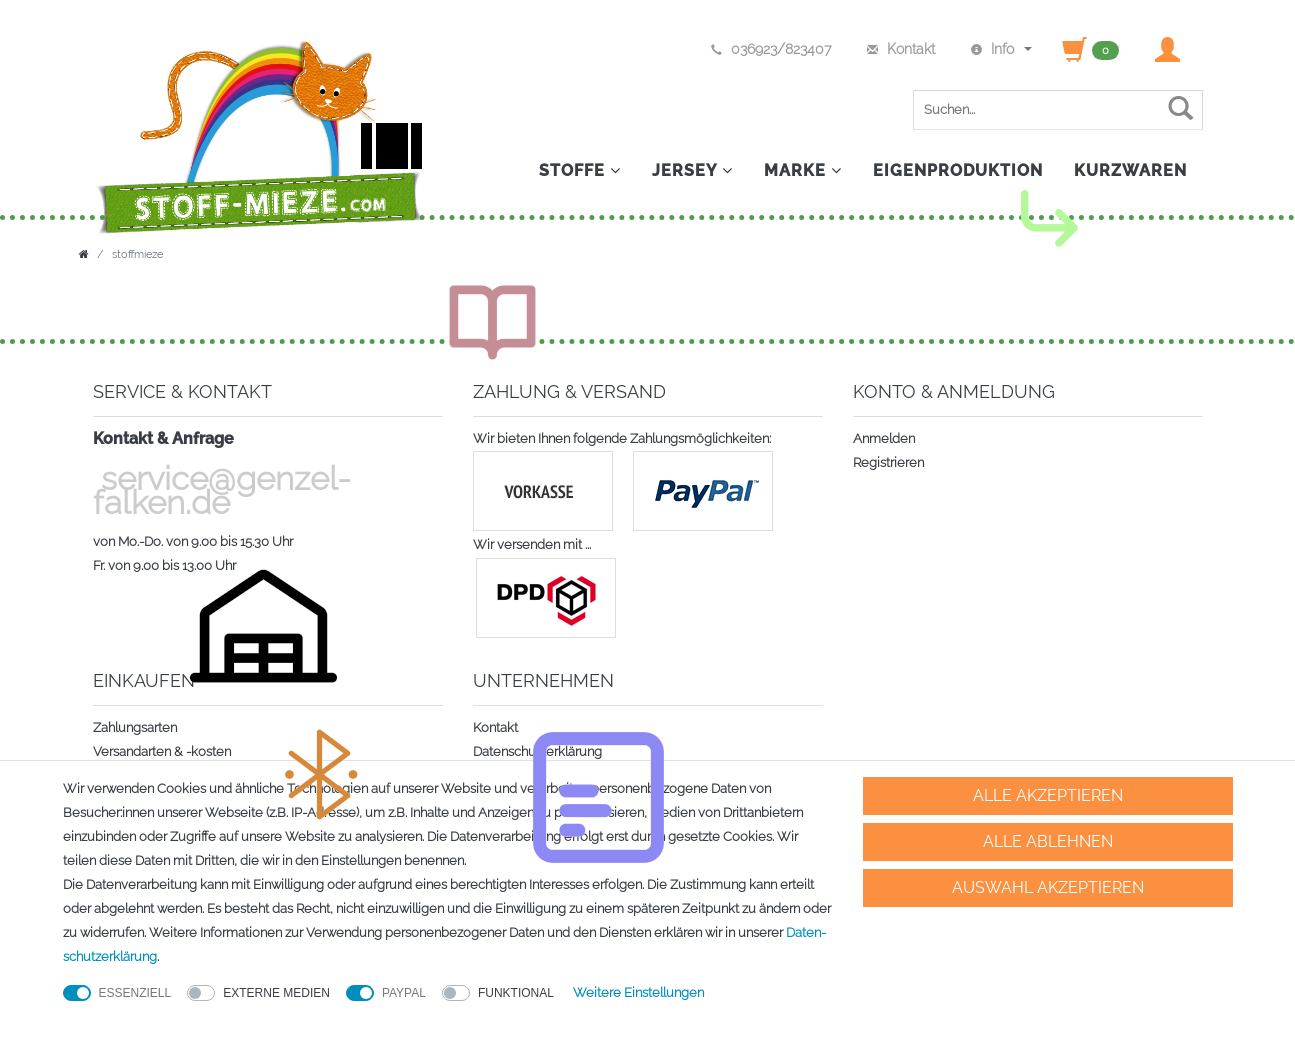 The image size is (1295, 1051). Describe the element at coordinates (492, 316) in the screenshot. I see `open reading mode or e-reader` at that location.